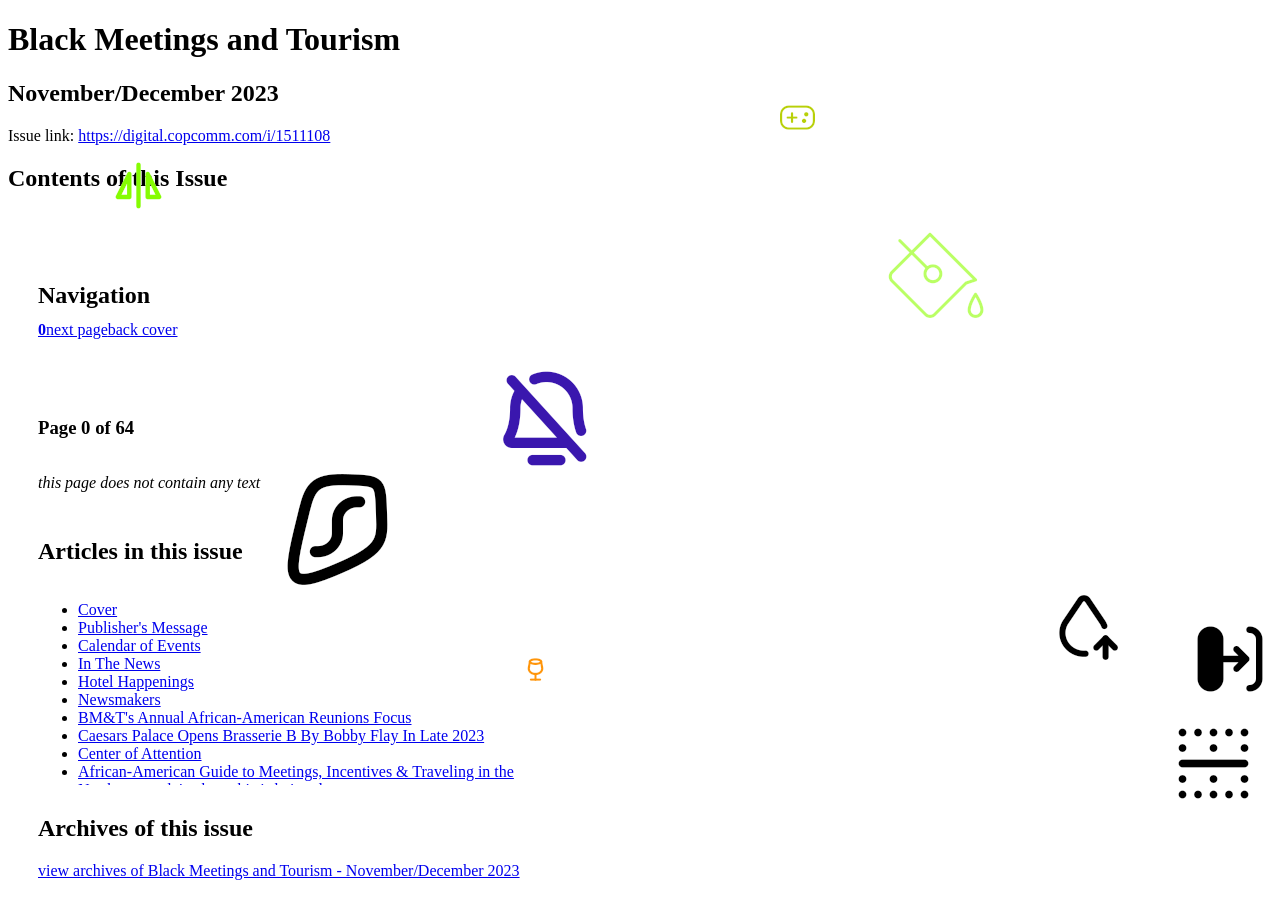  I want to click on open game-related files or projects, so click(797, 116).